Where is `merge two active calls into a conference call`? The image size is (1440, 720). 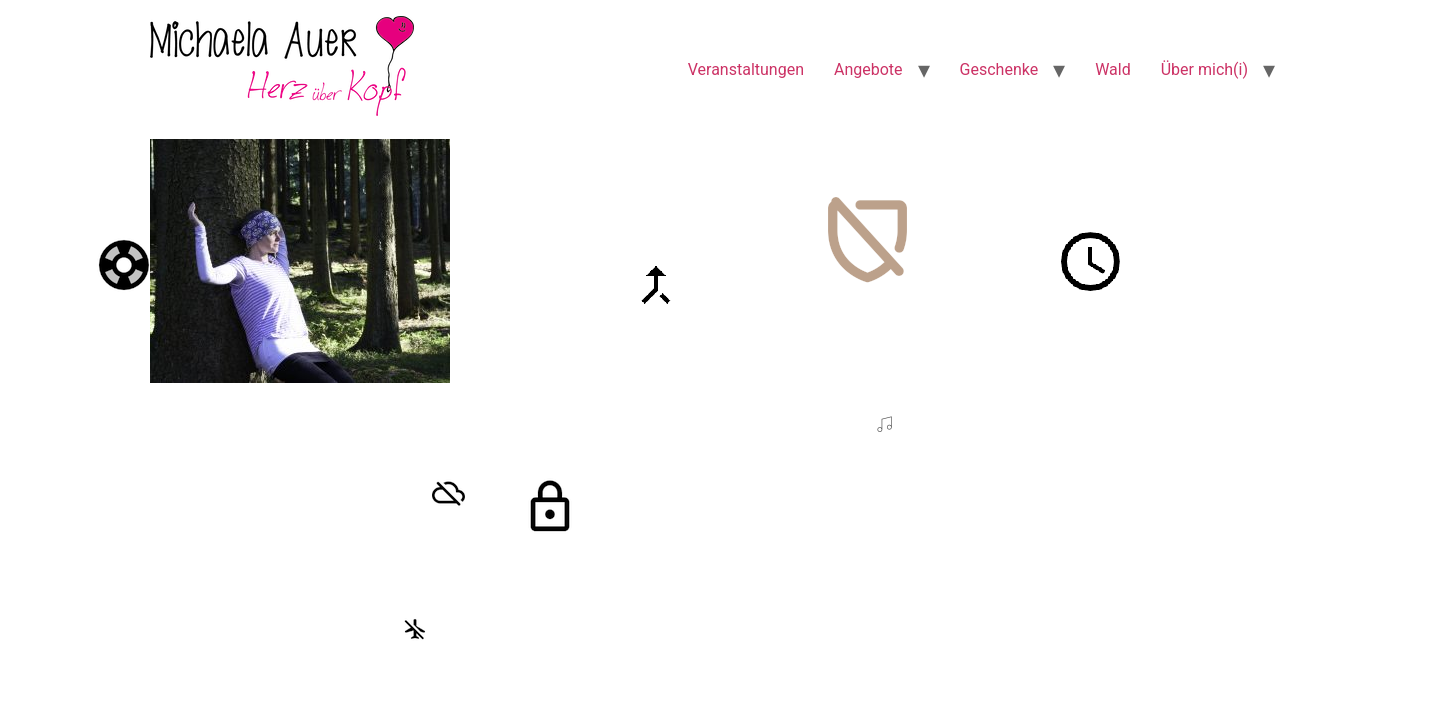 merge two active calls into a conference call is located at coordinates (656, 285).